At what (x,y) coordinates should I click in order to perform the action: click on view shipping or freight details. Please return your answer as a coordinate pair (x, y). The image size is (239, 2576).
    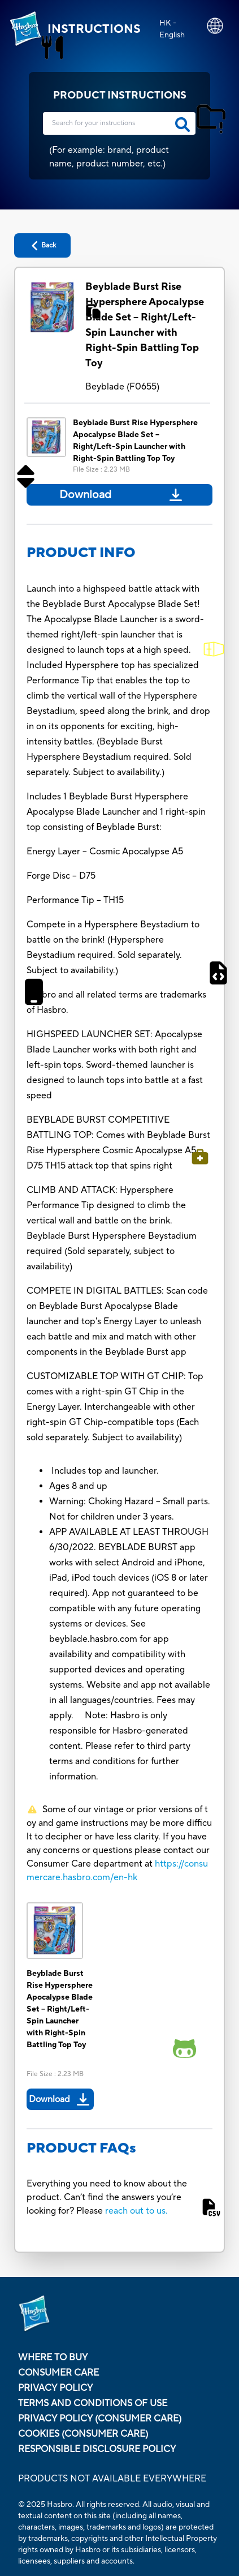
    Looking at the image, I should click on (214, 649).